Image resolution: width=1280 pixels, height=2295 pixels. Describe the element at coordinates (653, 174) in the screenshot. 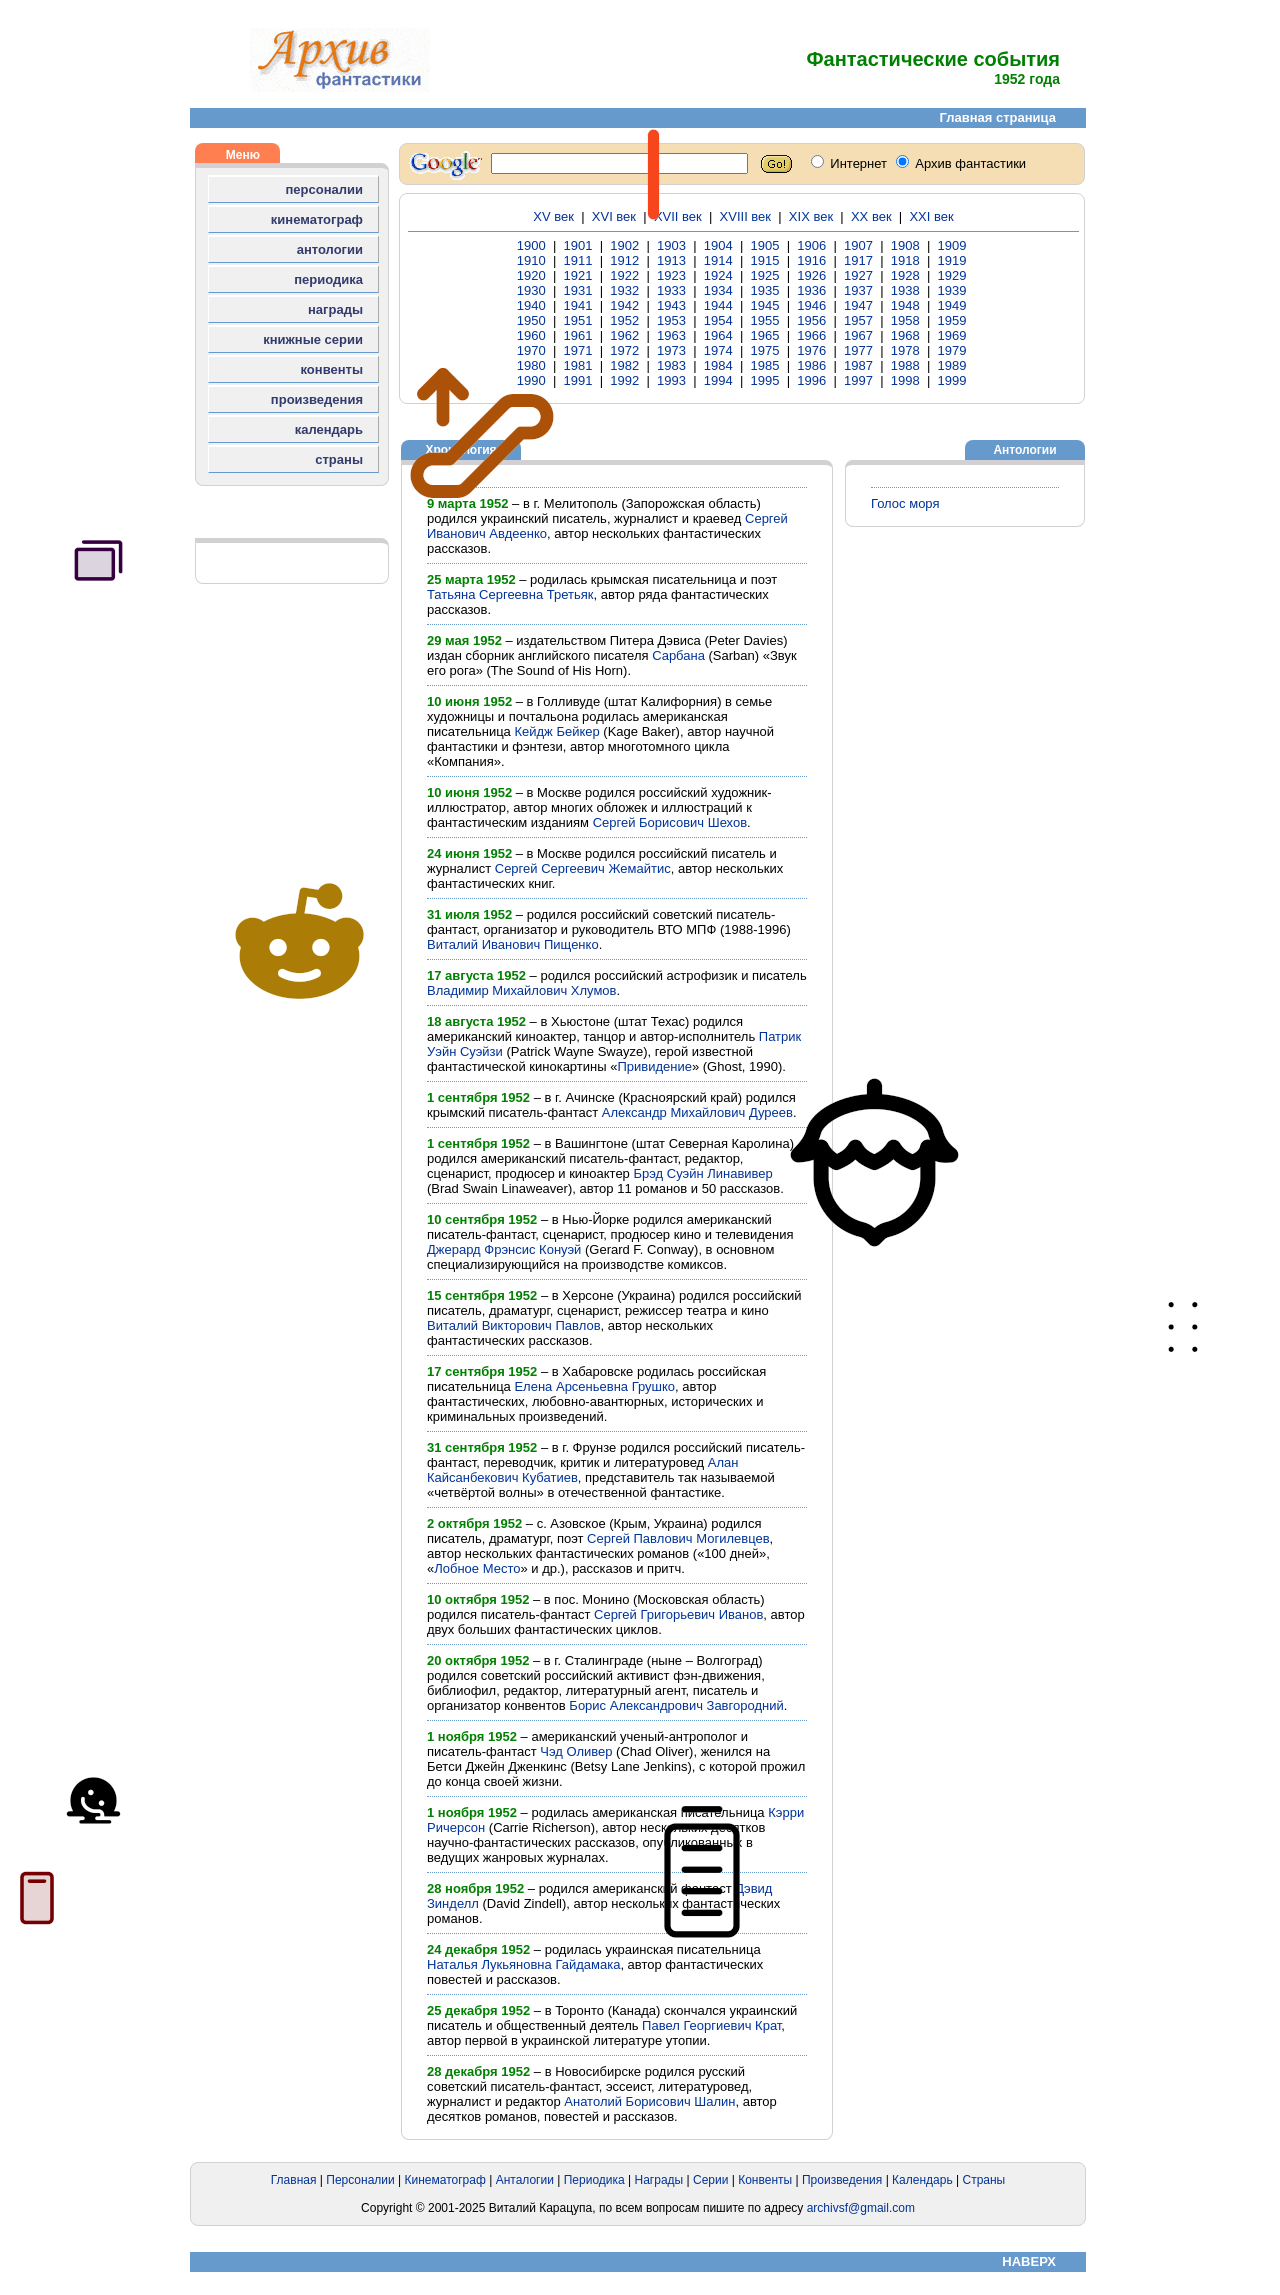

I see `indicates a count of one` at that location.